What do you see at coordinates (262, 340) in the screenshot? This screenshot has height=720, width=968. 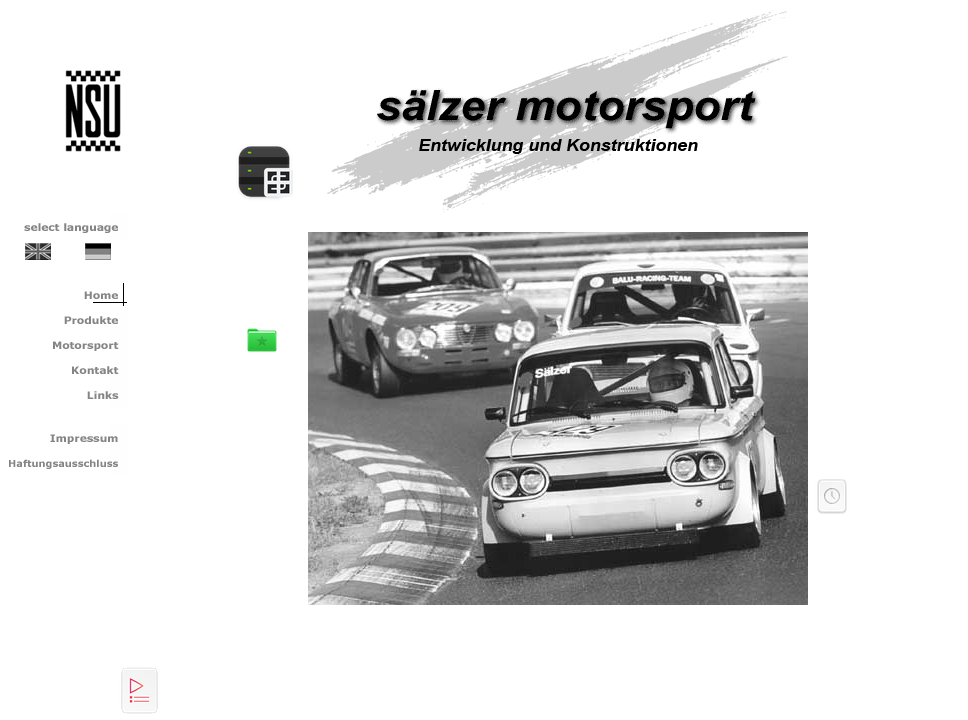 I see `access bookmarked or favorite files` at bounding box center [262, 340].